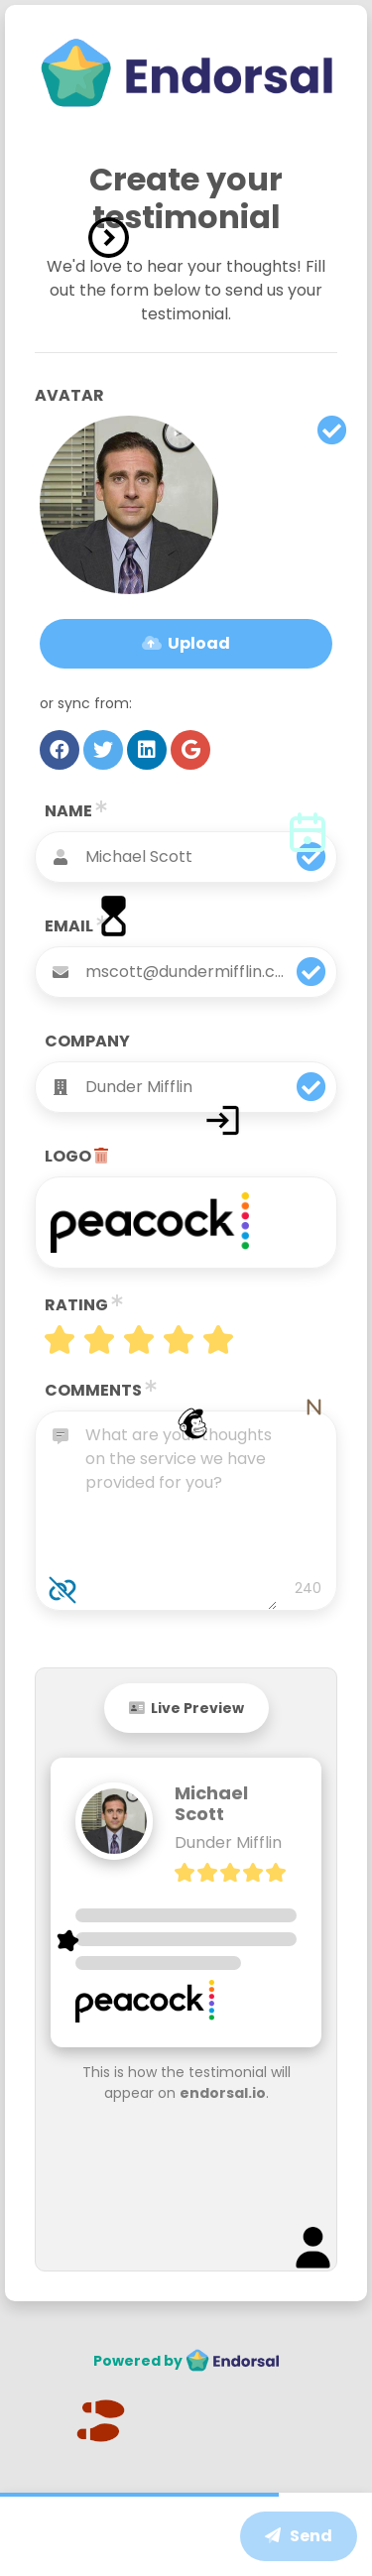 The width and height of the screenshot is (372, 2576). What do you see at coordinates (67, 1940) in the screenshot?
I see `select a paint or color fill tool` at bounding box center [67, 1940].